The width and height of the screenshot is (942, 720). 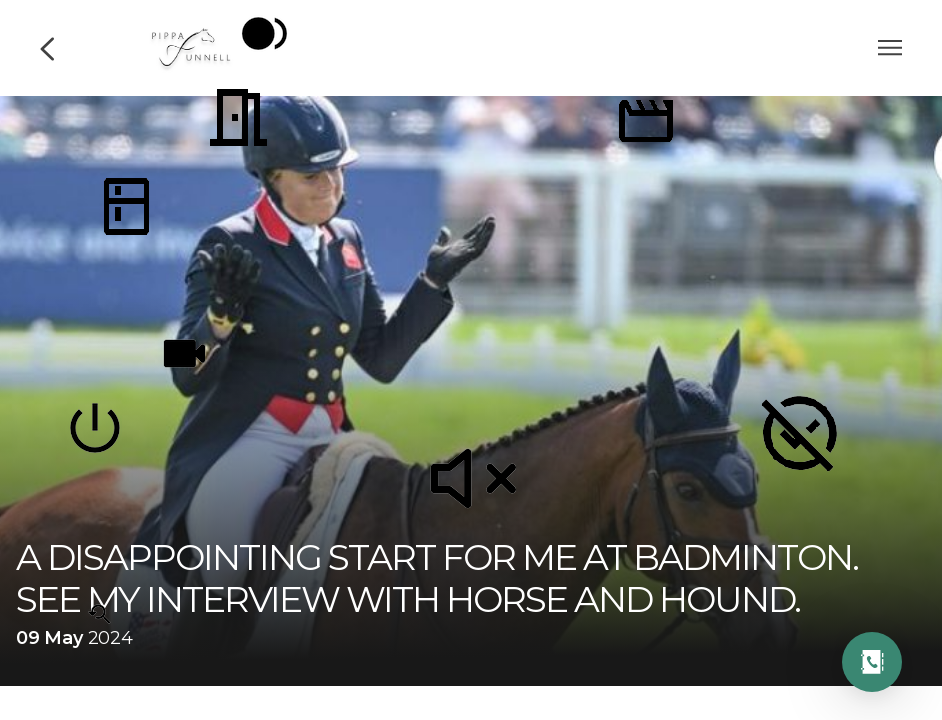 What do you see at coordinates (800, 433) in the screenshot?
I see `indicates content is unpublished or hidden from public view` at bounding box center [800, 433].